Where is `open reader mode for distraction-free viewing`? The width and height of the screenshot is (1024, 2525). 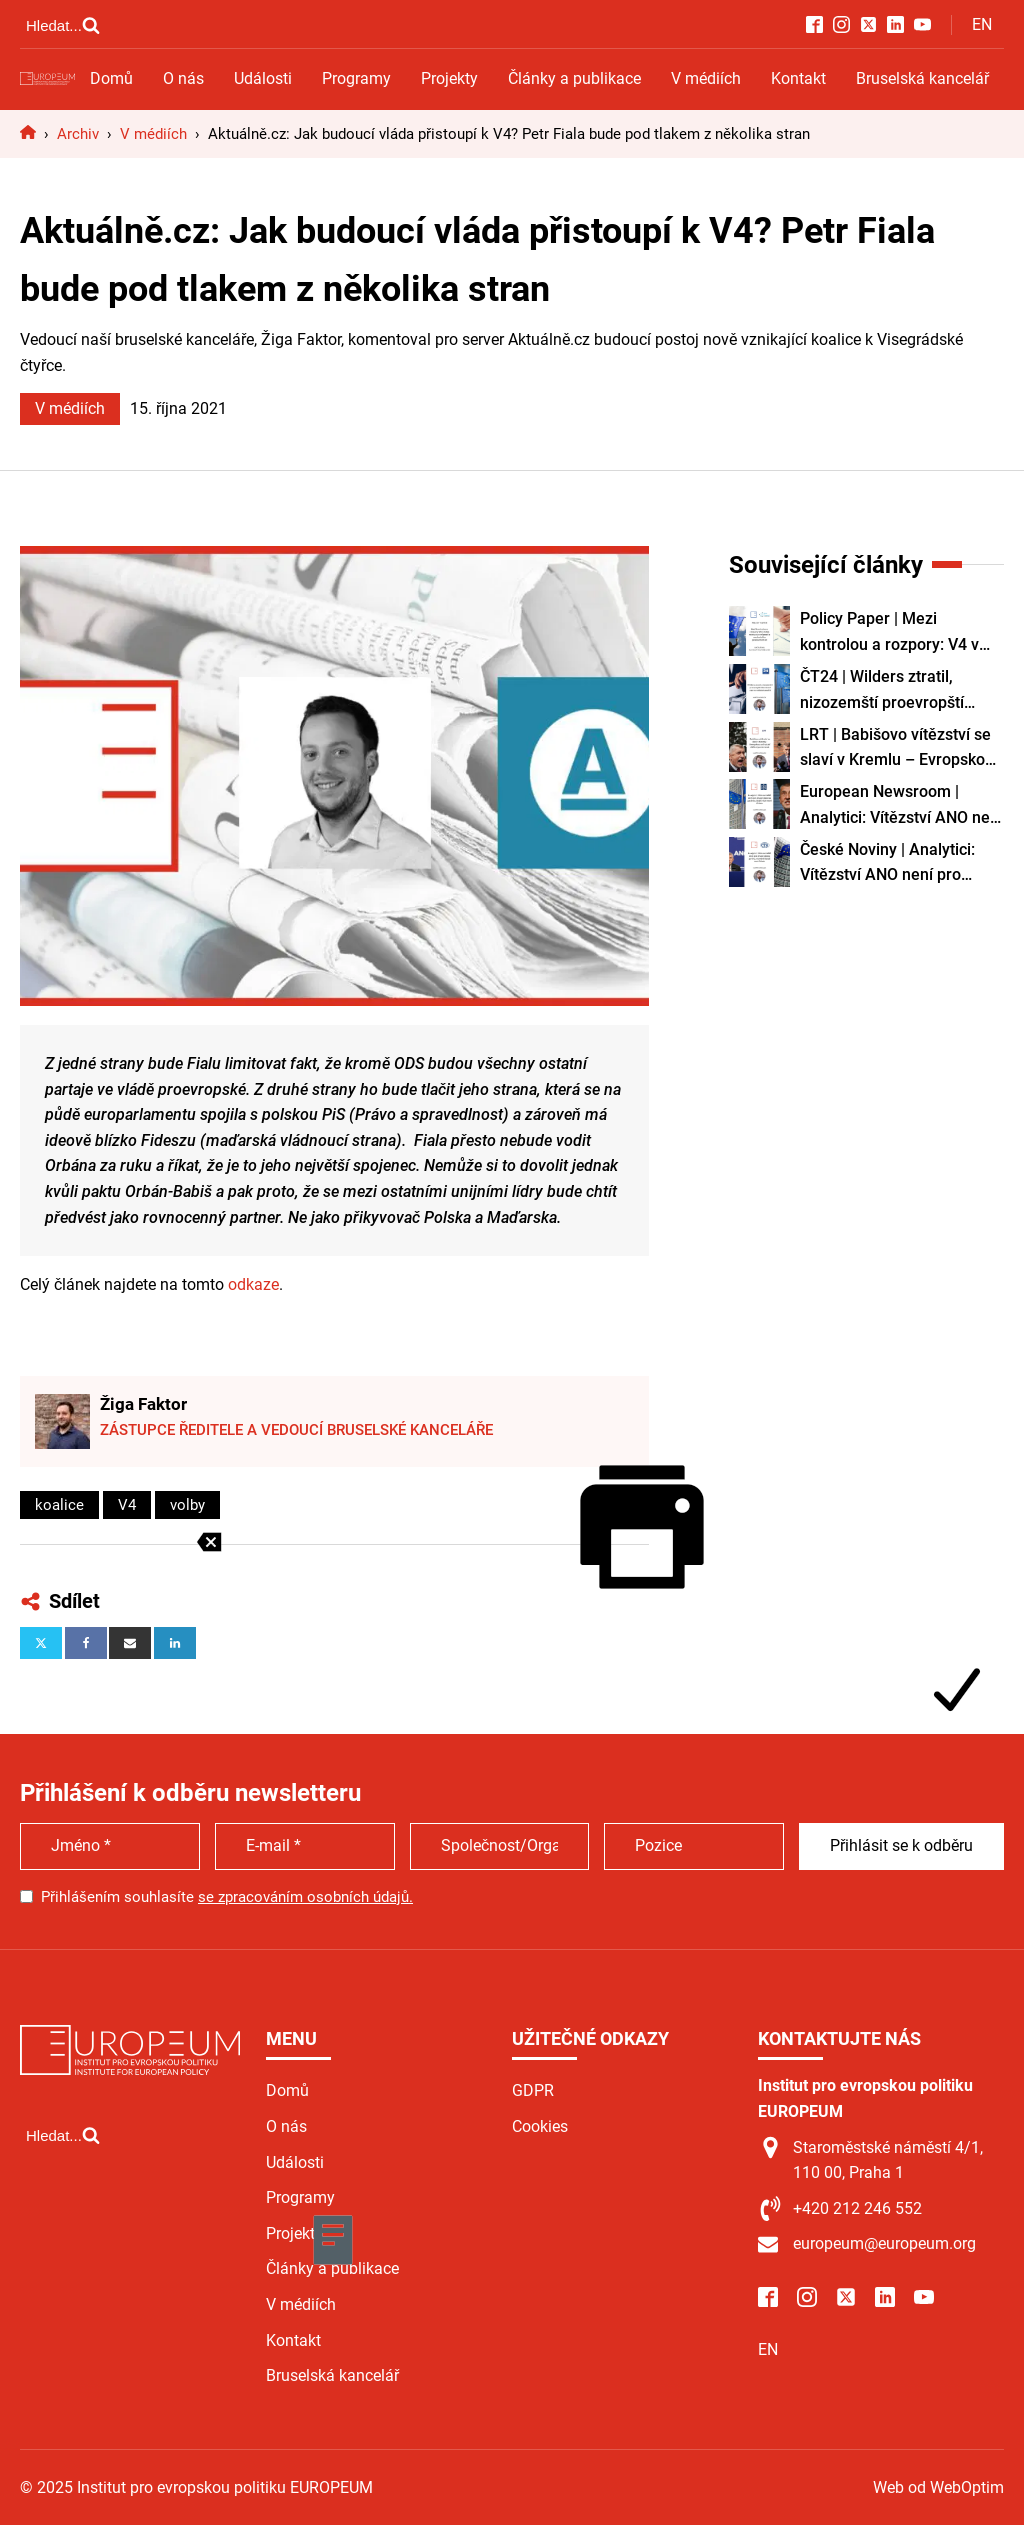
open reader mode for distraction-free viewing is located at coordinates (333, 2240).